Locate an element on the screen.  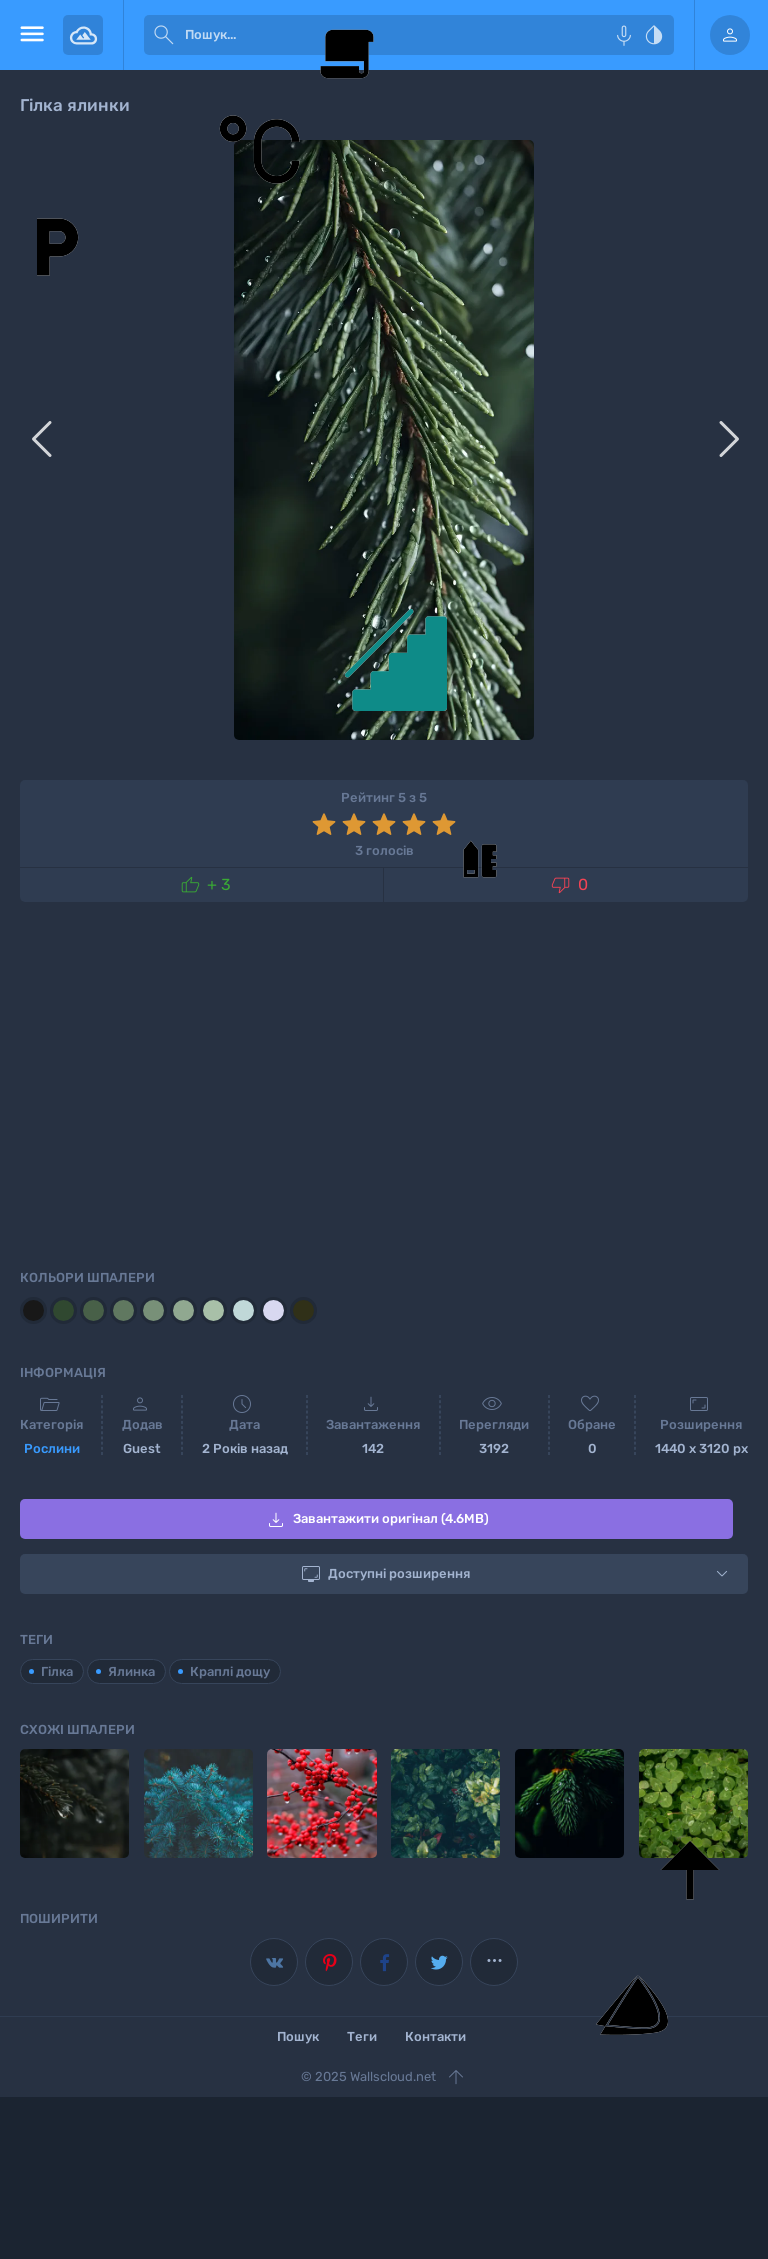
scroll to top of page is located at coordinates (690, 1870).